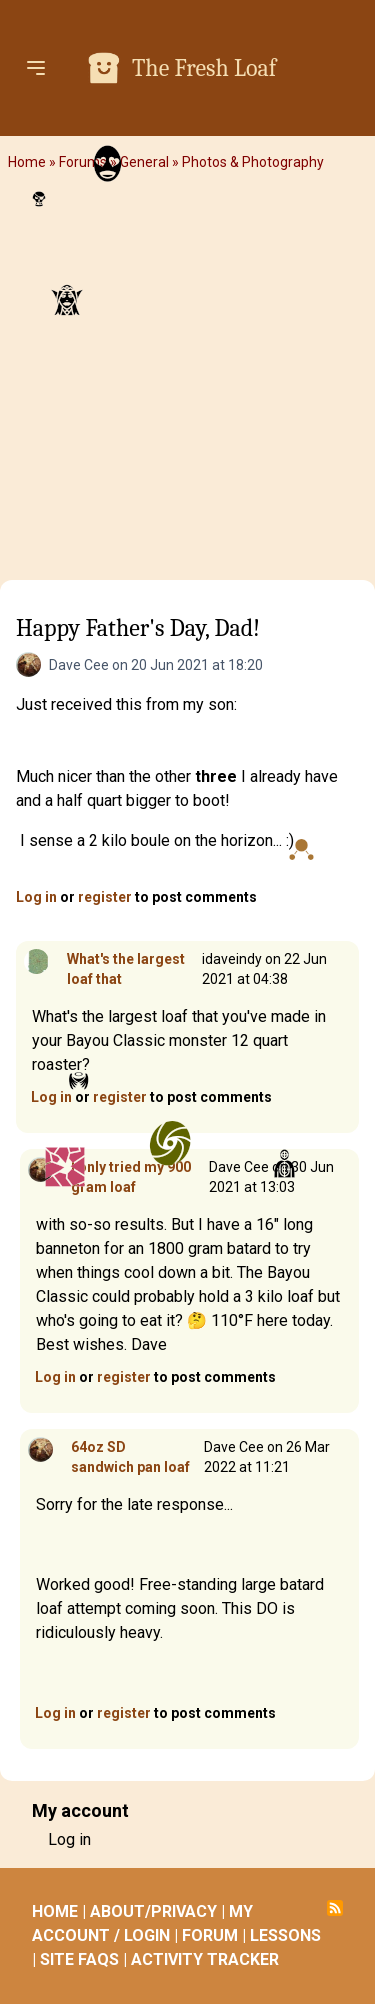 The width and height of the screenshot is (375, 2004). What do you see at coordinates (78, 1081) in the screenshot?
I see `select angel costume or outfit` at bounding box center [78, 1081].